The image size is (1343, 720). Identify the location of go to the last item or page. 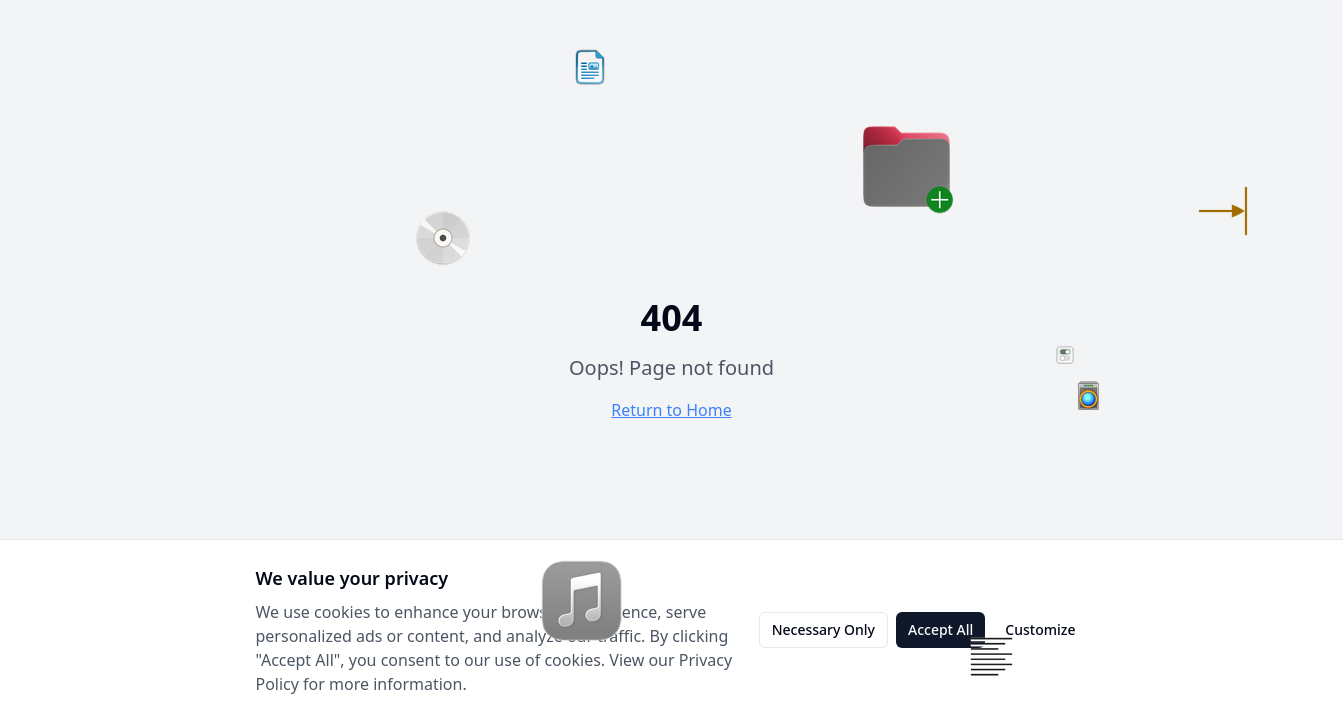
(1223, 211).